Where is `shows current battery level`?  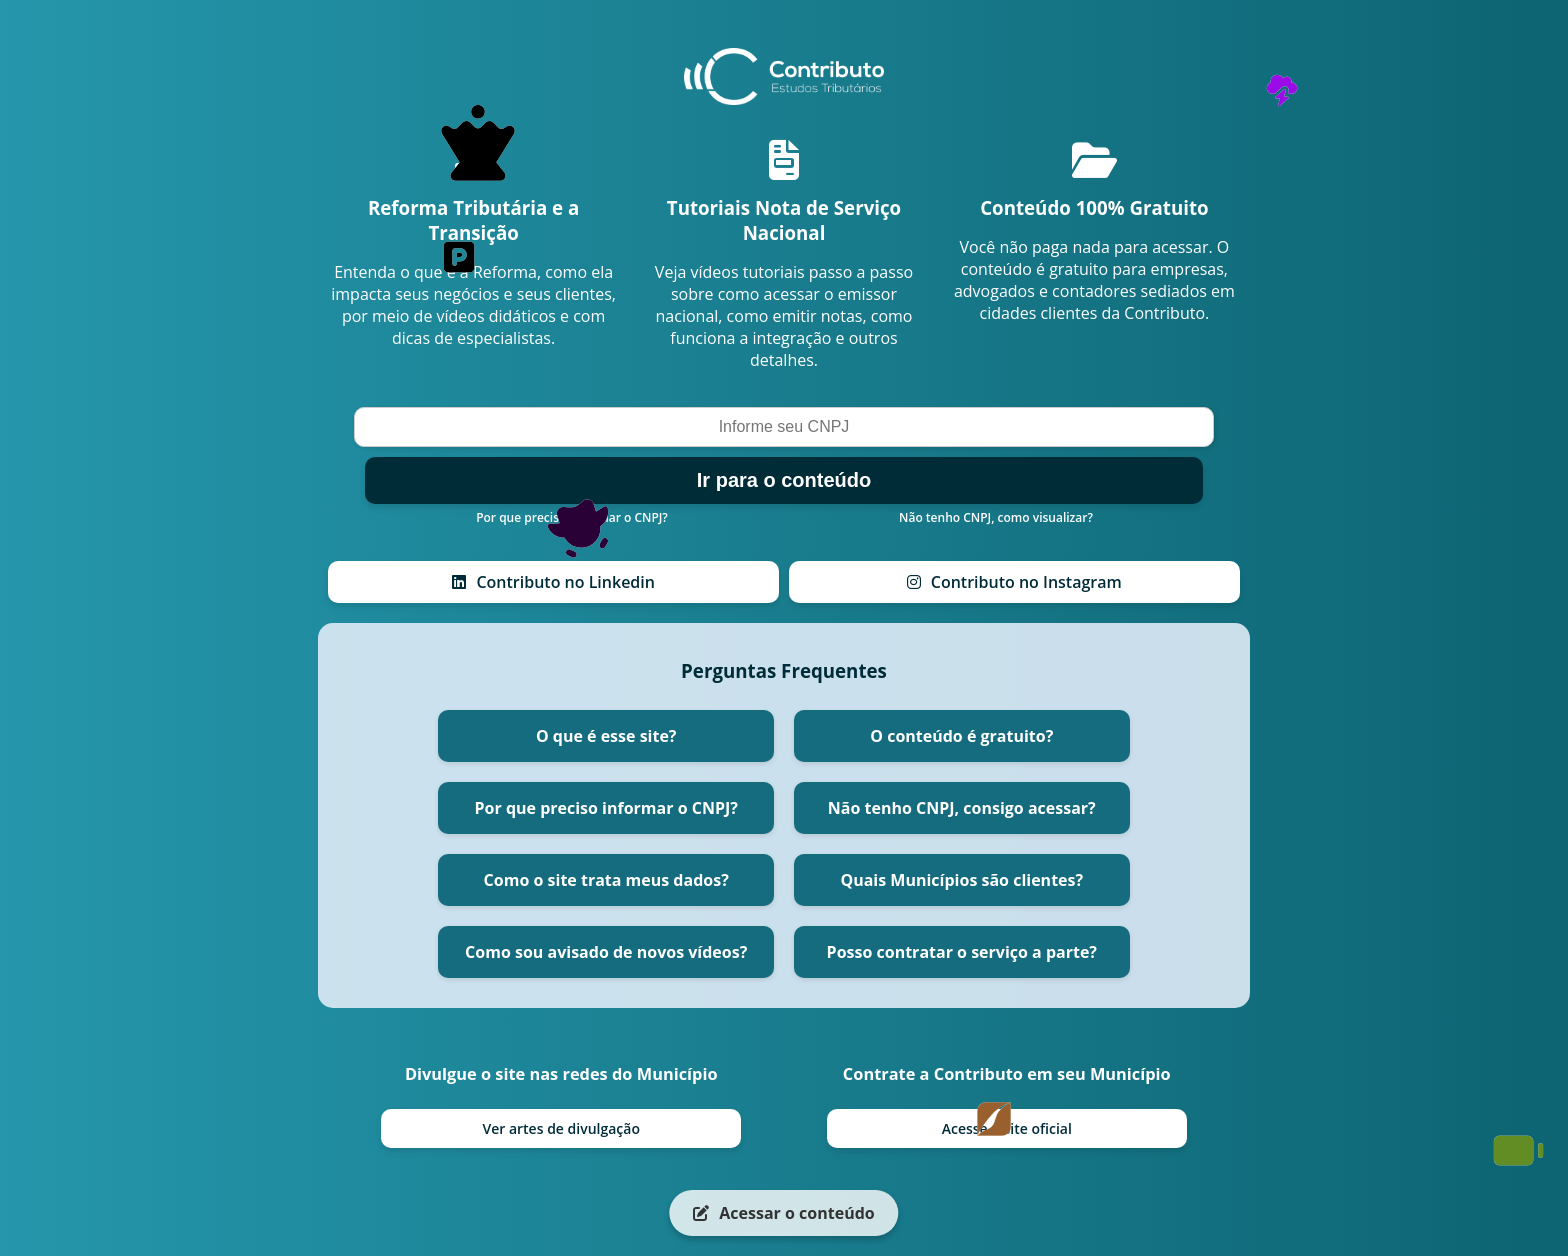 shows current battery level is located at coordinates (1518, 1150).